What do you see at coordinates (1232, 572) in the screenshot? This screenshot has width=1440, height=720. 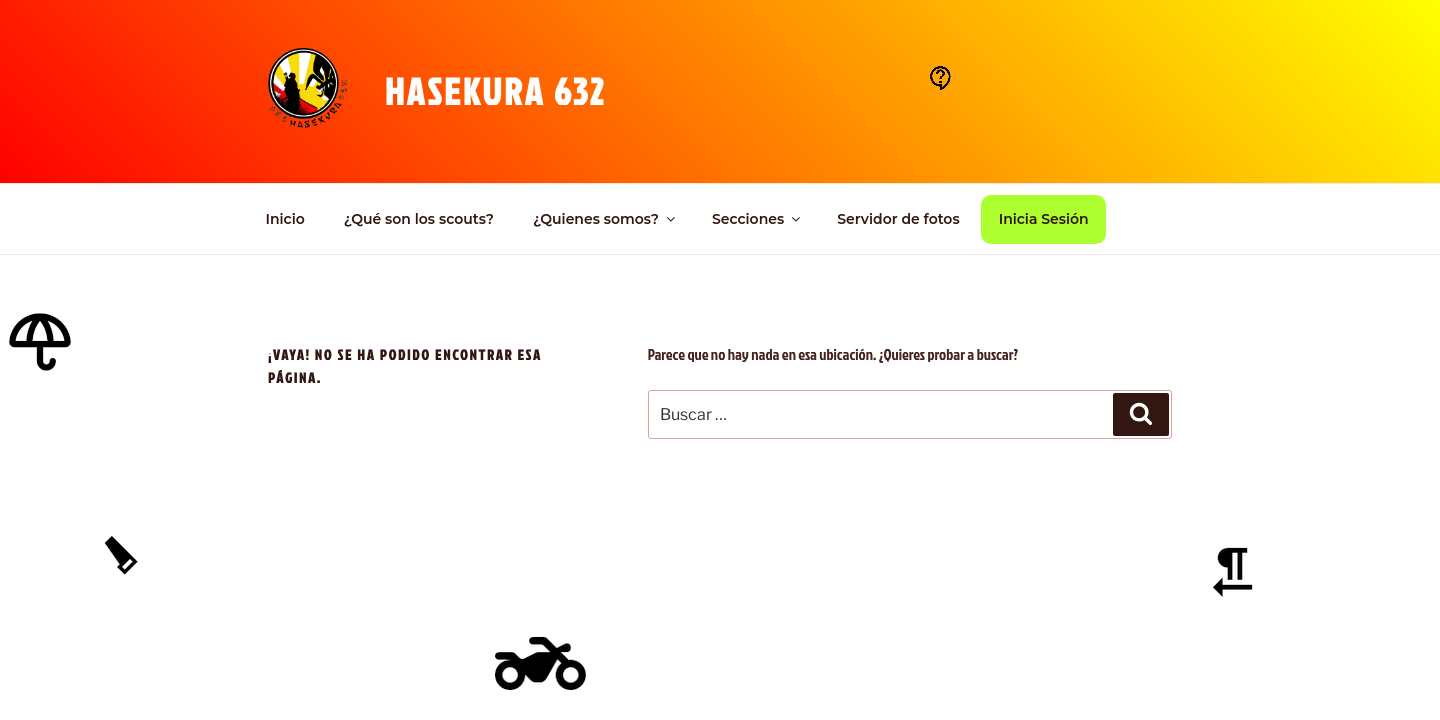 I see `switch text direction to right-to-left` at bounding box center [1232, 572].